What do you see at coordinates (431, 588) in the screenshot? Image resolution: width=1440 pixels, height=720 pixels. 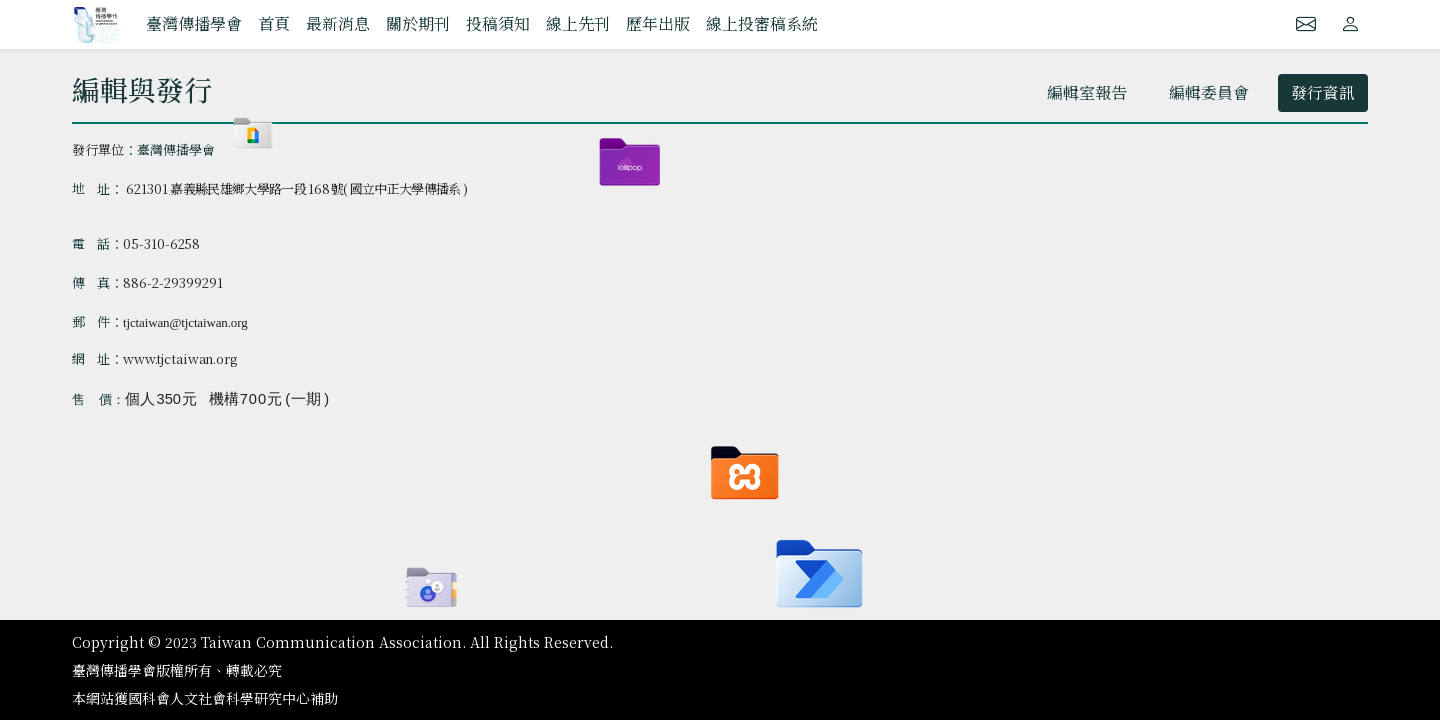 I see `open microsoft contacts folder` at bounding box center [431, 588].